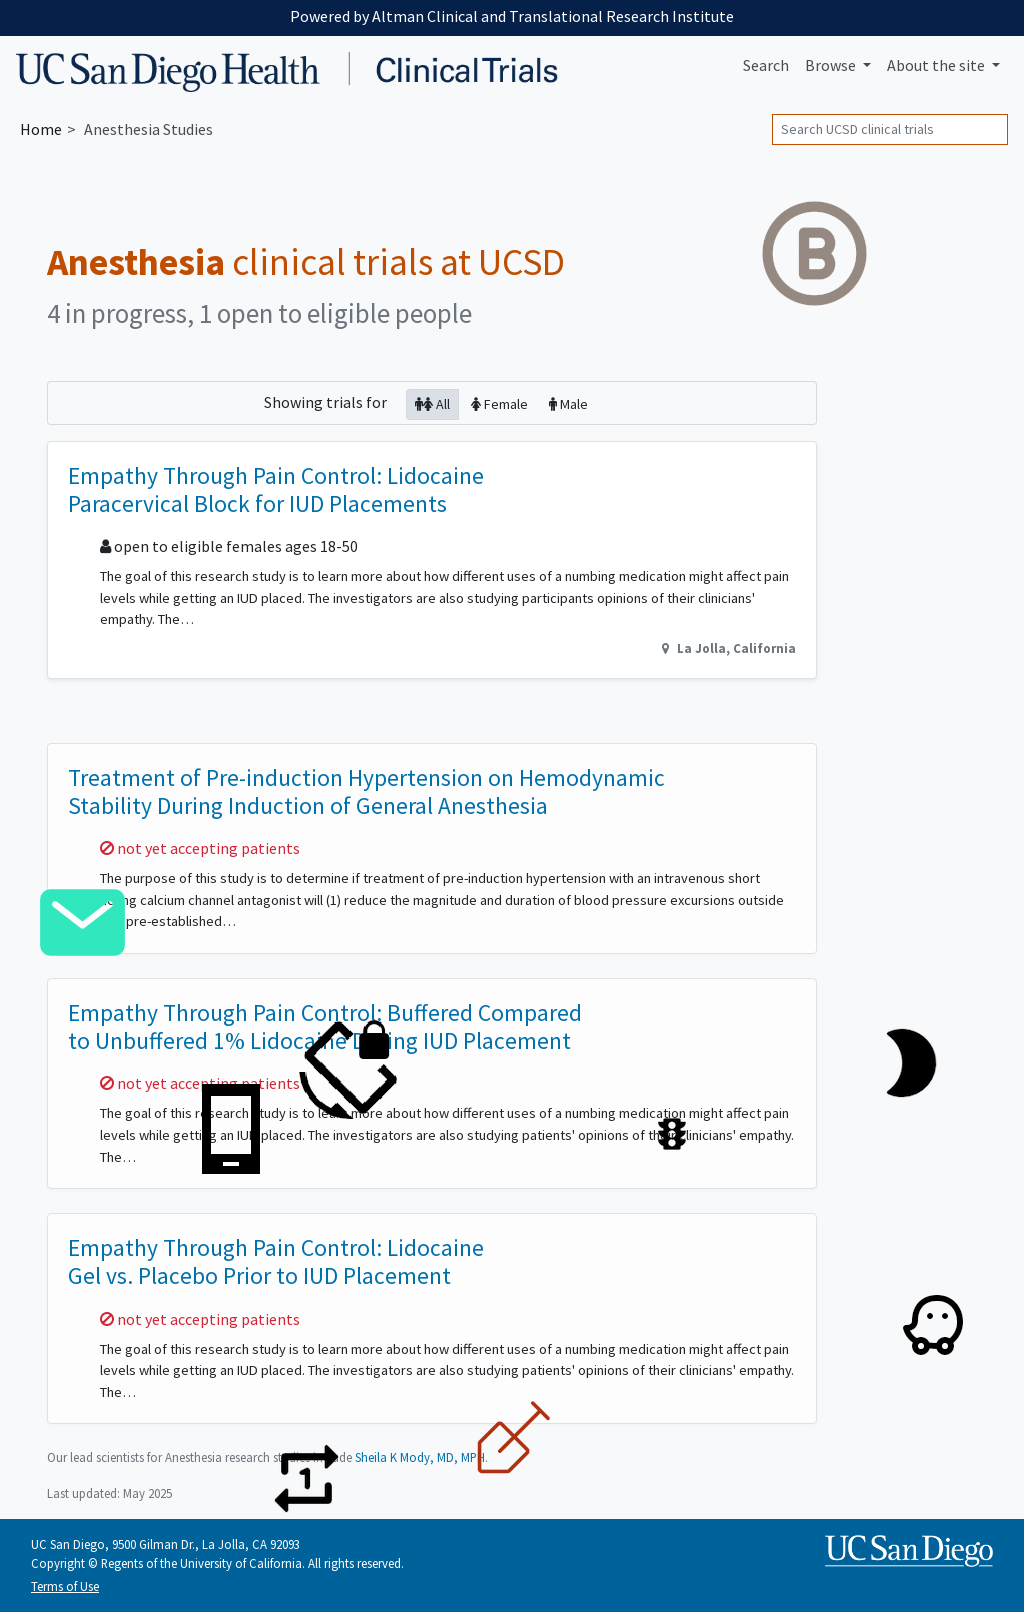  Describe the element at coordinates (512, 1438) in the screenshot. I see `access gardening or landscaping tools` at that location.